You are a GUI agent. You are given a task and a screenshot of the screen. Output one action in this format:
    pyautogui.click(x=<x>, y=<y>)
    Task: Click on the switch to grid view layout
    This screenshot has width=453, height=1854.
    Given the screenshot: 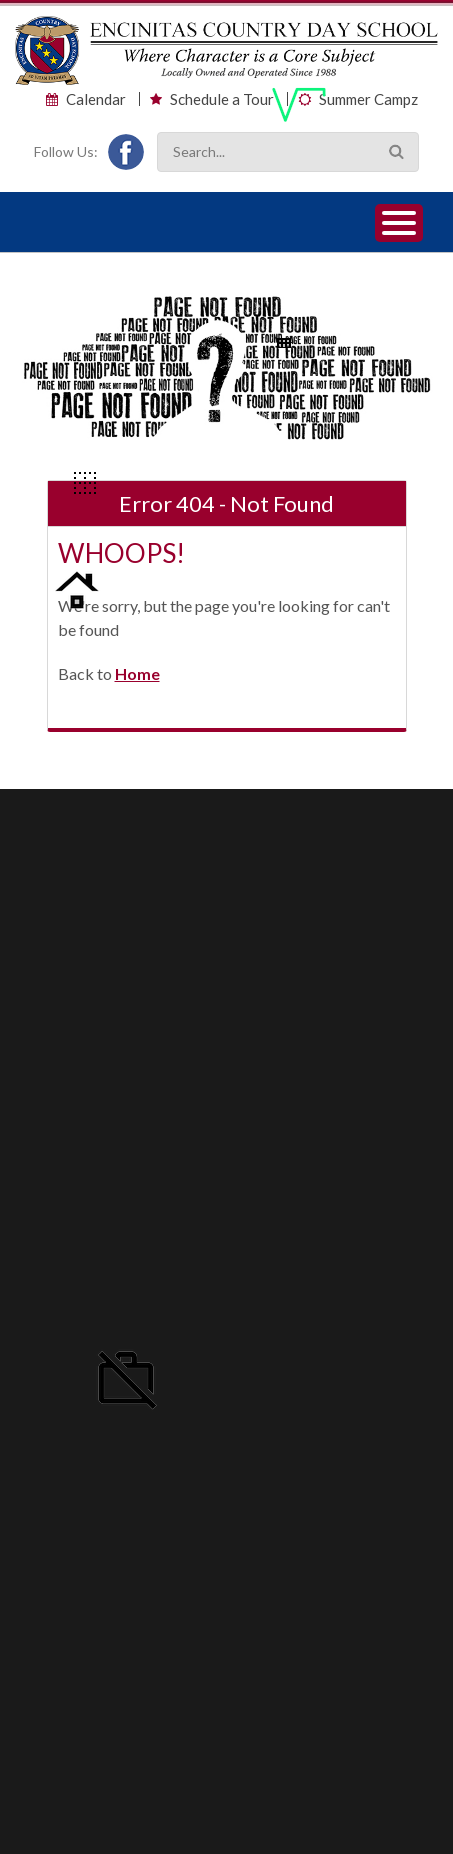 What is the action you would take?
    pyautogui.click(x=283, y=343)
    